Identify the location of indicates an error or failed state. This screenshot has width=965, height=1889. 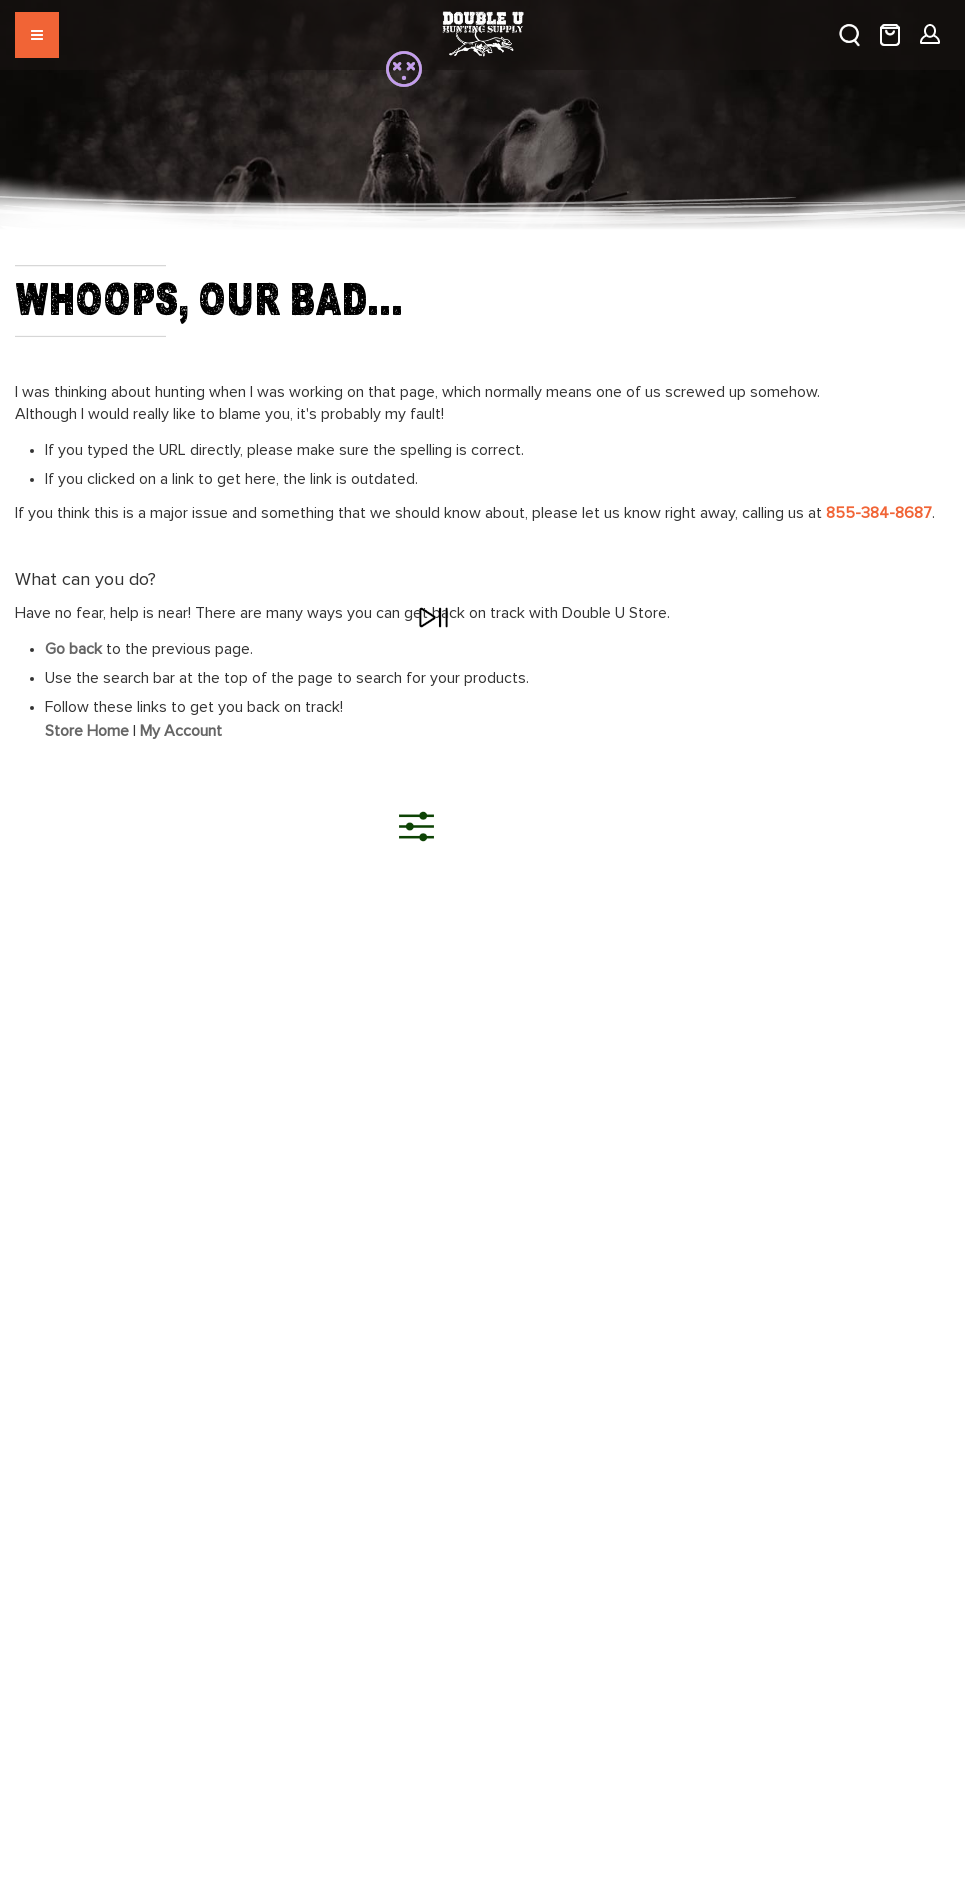
(404, 69).